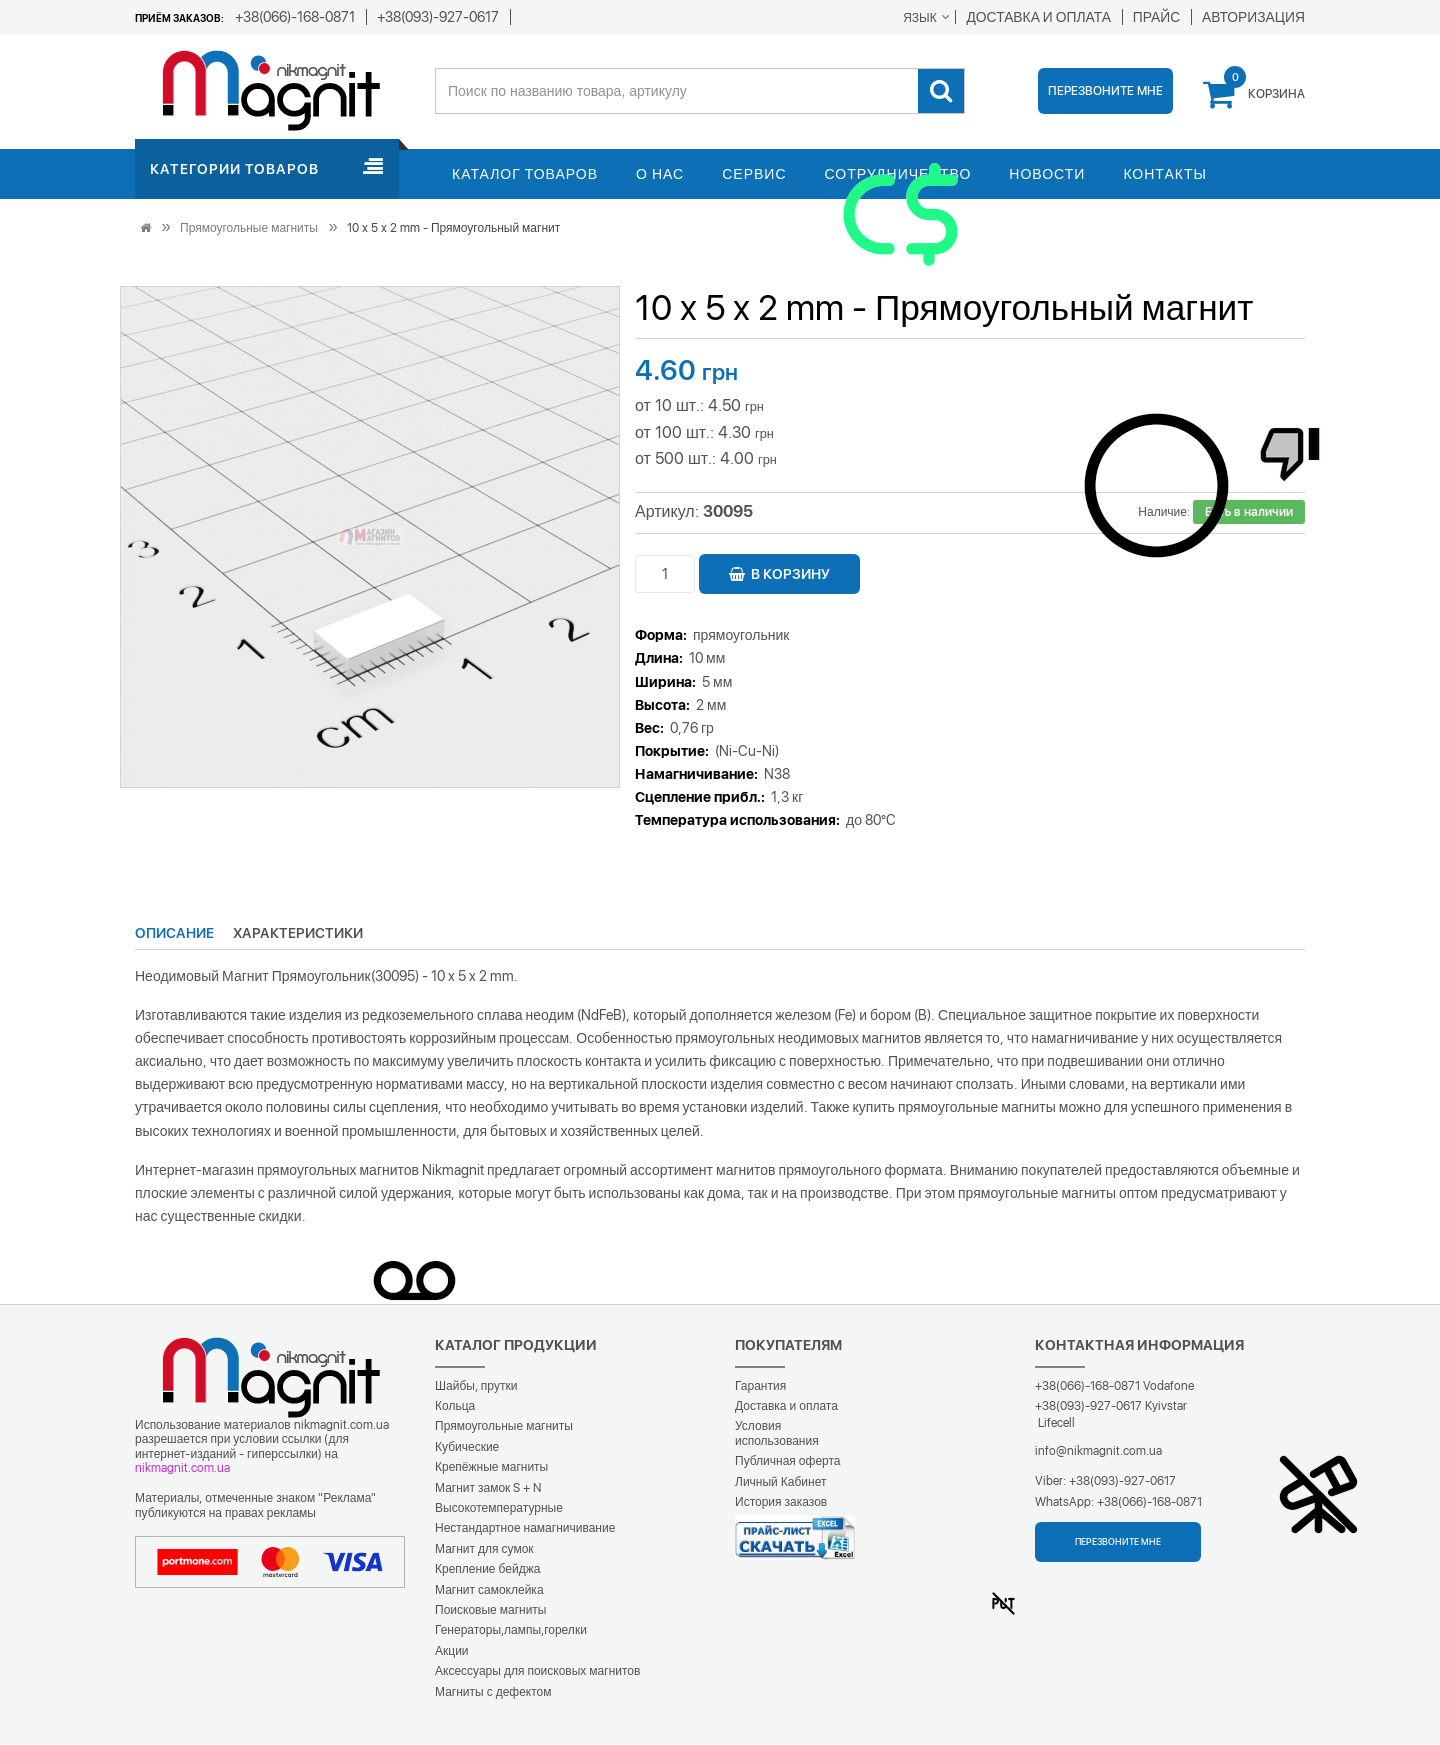  What do you see at coordinates (1003, 1603) in the screenshot?
I see `indicates HTTP PUT request is disabled` at bounding box center [1003, 1603].